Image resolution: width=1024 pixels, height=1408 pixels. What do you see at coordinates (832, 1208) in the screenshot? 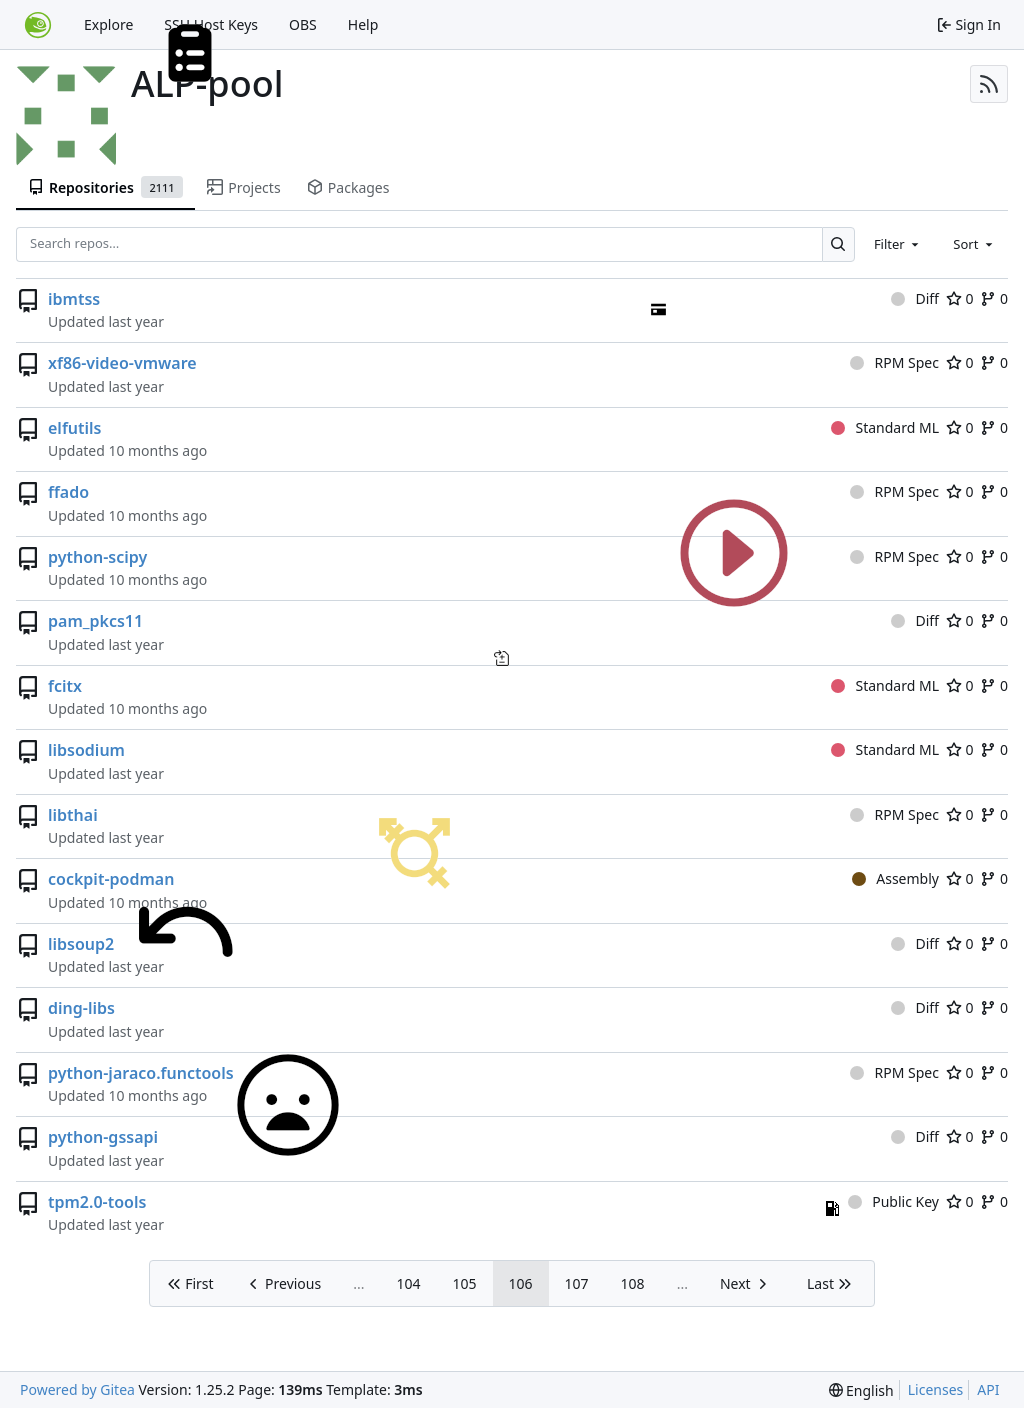
I see `find nearby gas stations` at bounding box center [832, 1208].